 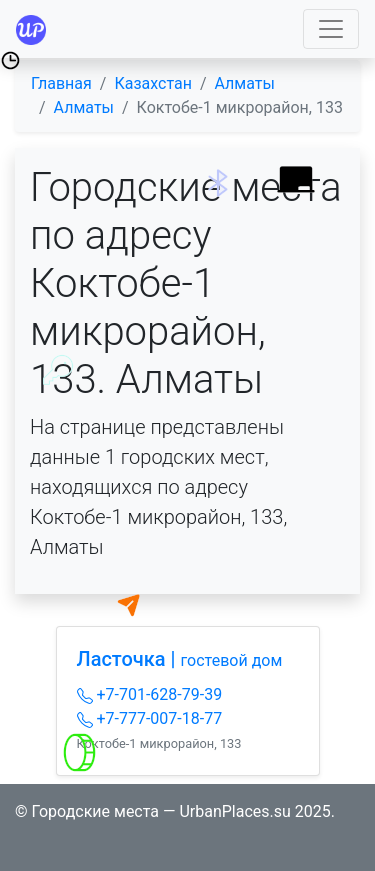 What do you see at coordinates (296, 180) in the screenshot?
I see `open whiteboard or presentation mode` at bounding box center [296, 180].